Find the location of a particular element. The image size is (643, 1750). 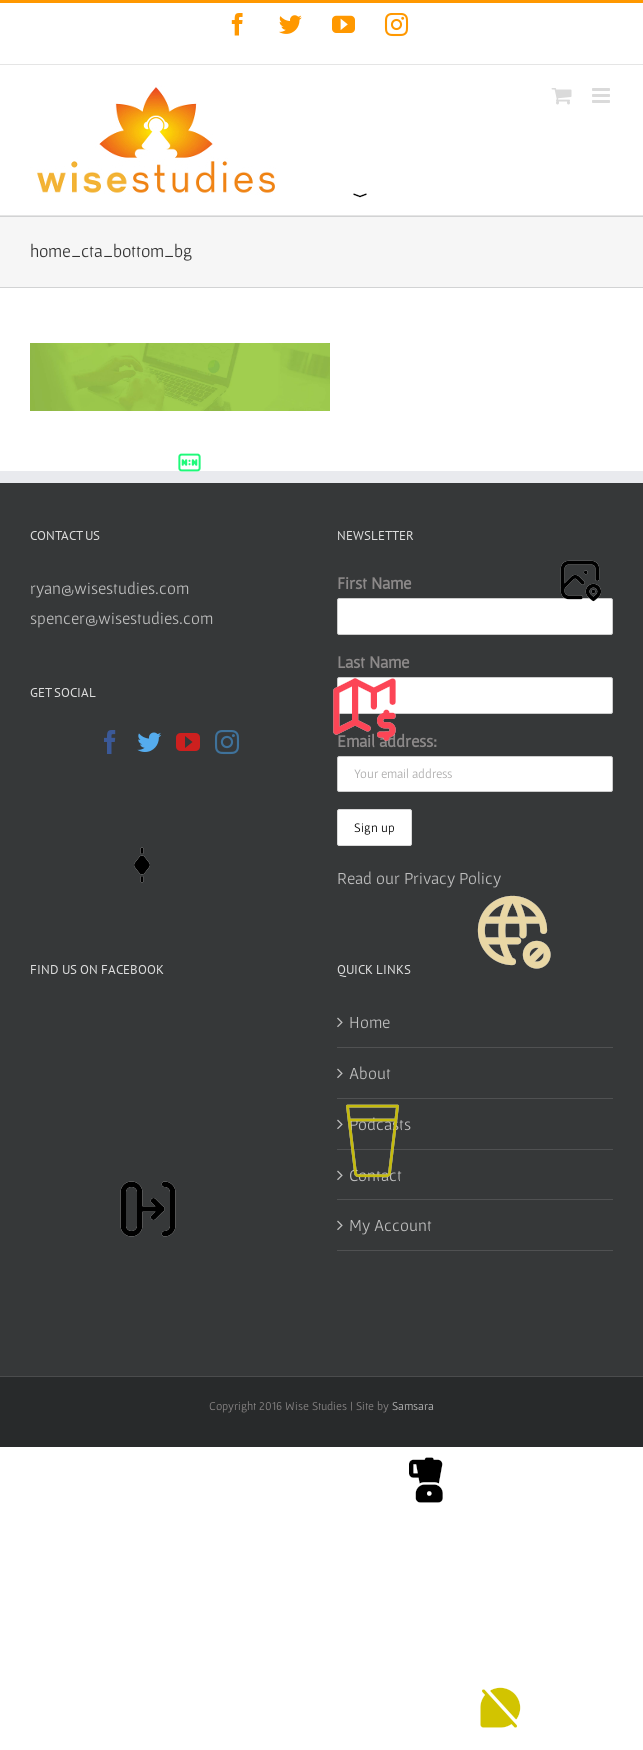

mute or disable chat notifications is located at coordinates (499, 1708).